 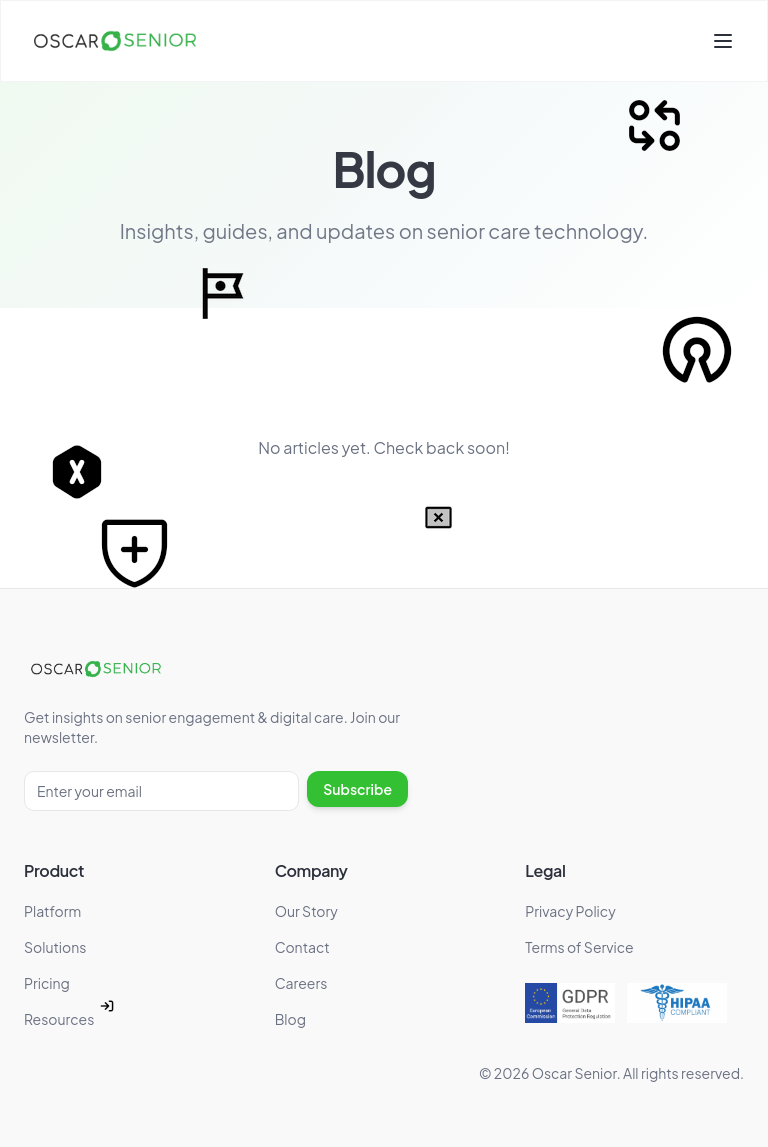 What do you see at coordinates (77, 472) in the screenshot?
I see `close or cancel action` at bounding box center [77, 472].